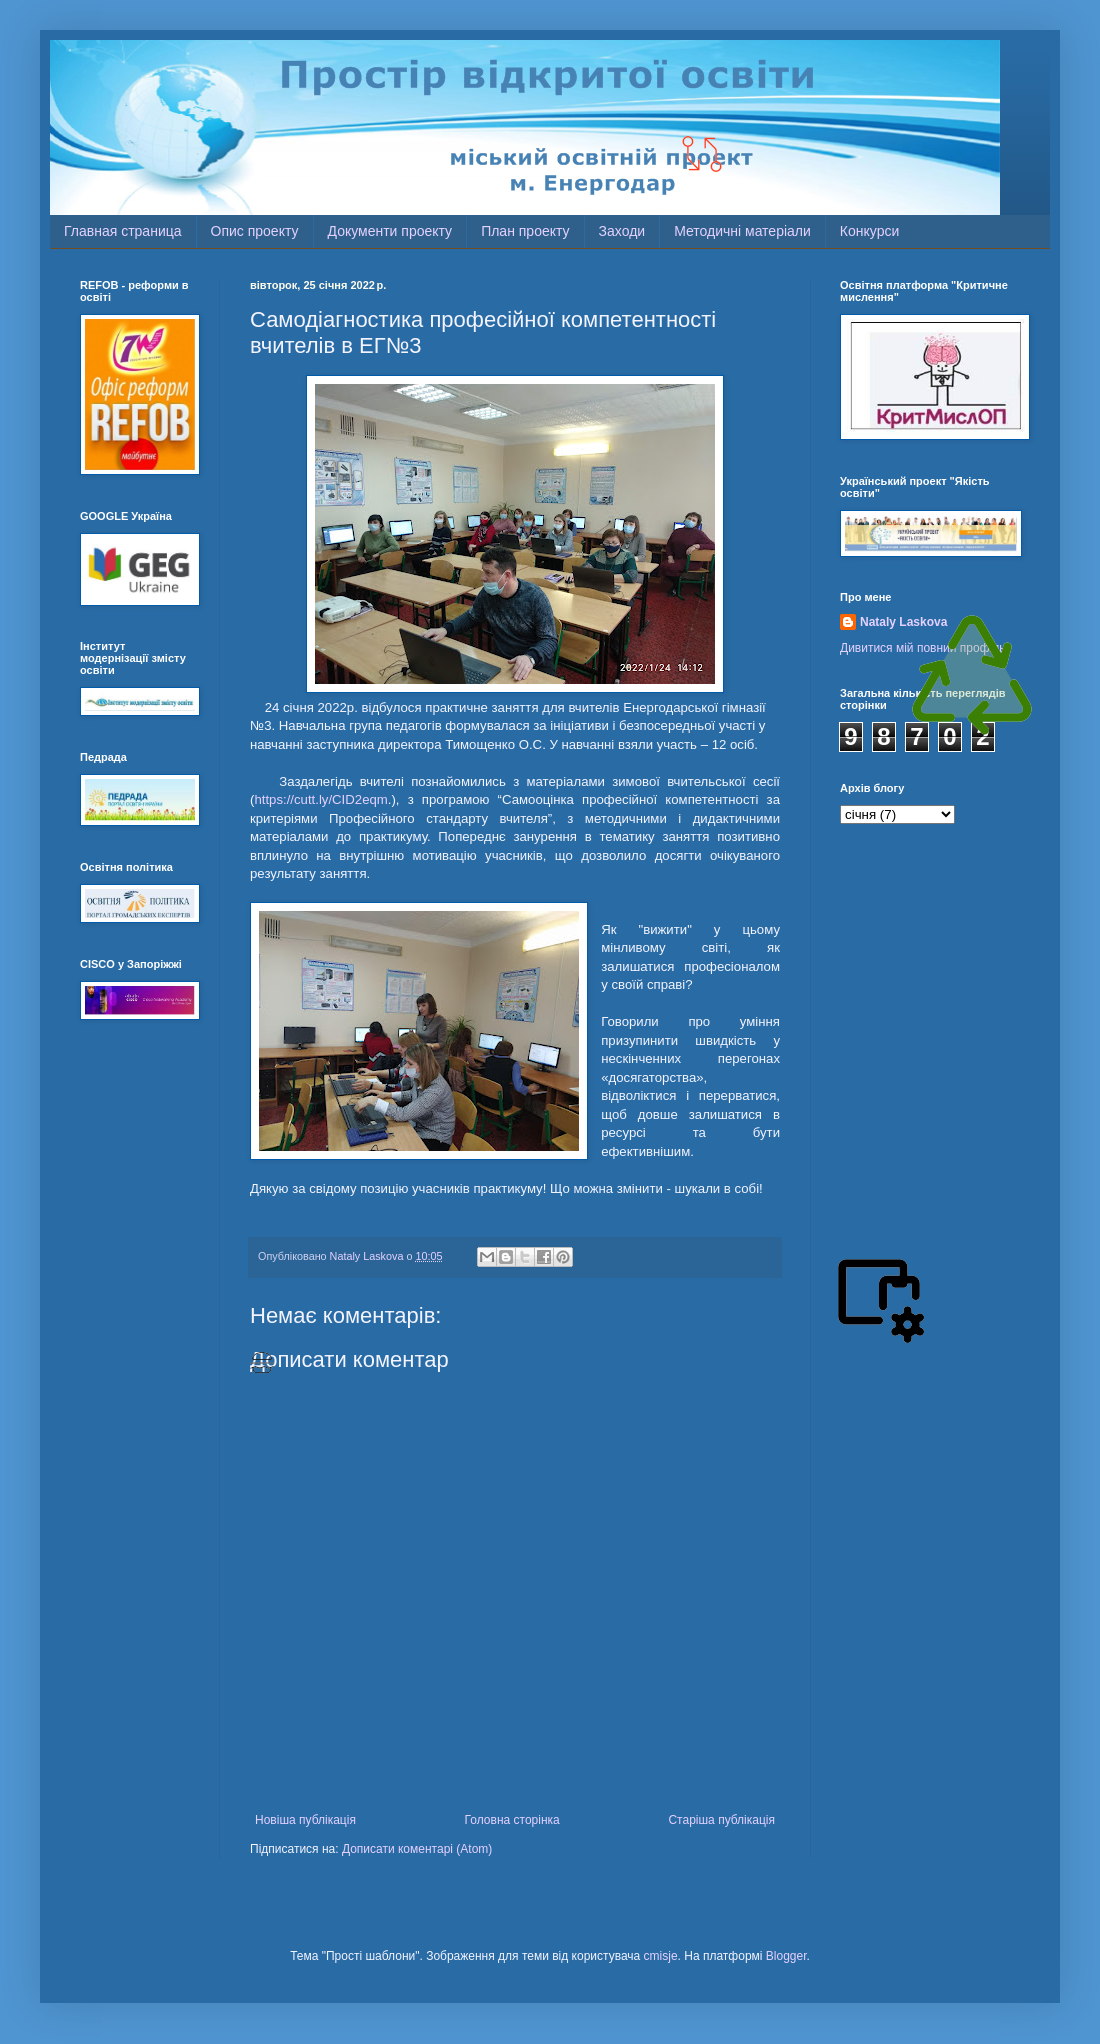 This screenshot has width=1100, height=2044. What do you see at coordinates (879, 1296) in the screenshot?
I see `manage device settings` at bounding box center [879, 1296].